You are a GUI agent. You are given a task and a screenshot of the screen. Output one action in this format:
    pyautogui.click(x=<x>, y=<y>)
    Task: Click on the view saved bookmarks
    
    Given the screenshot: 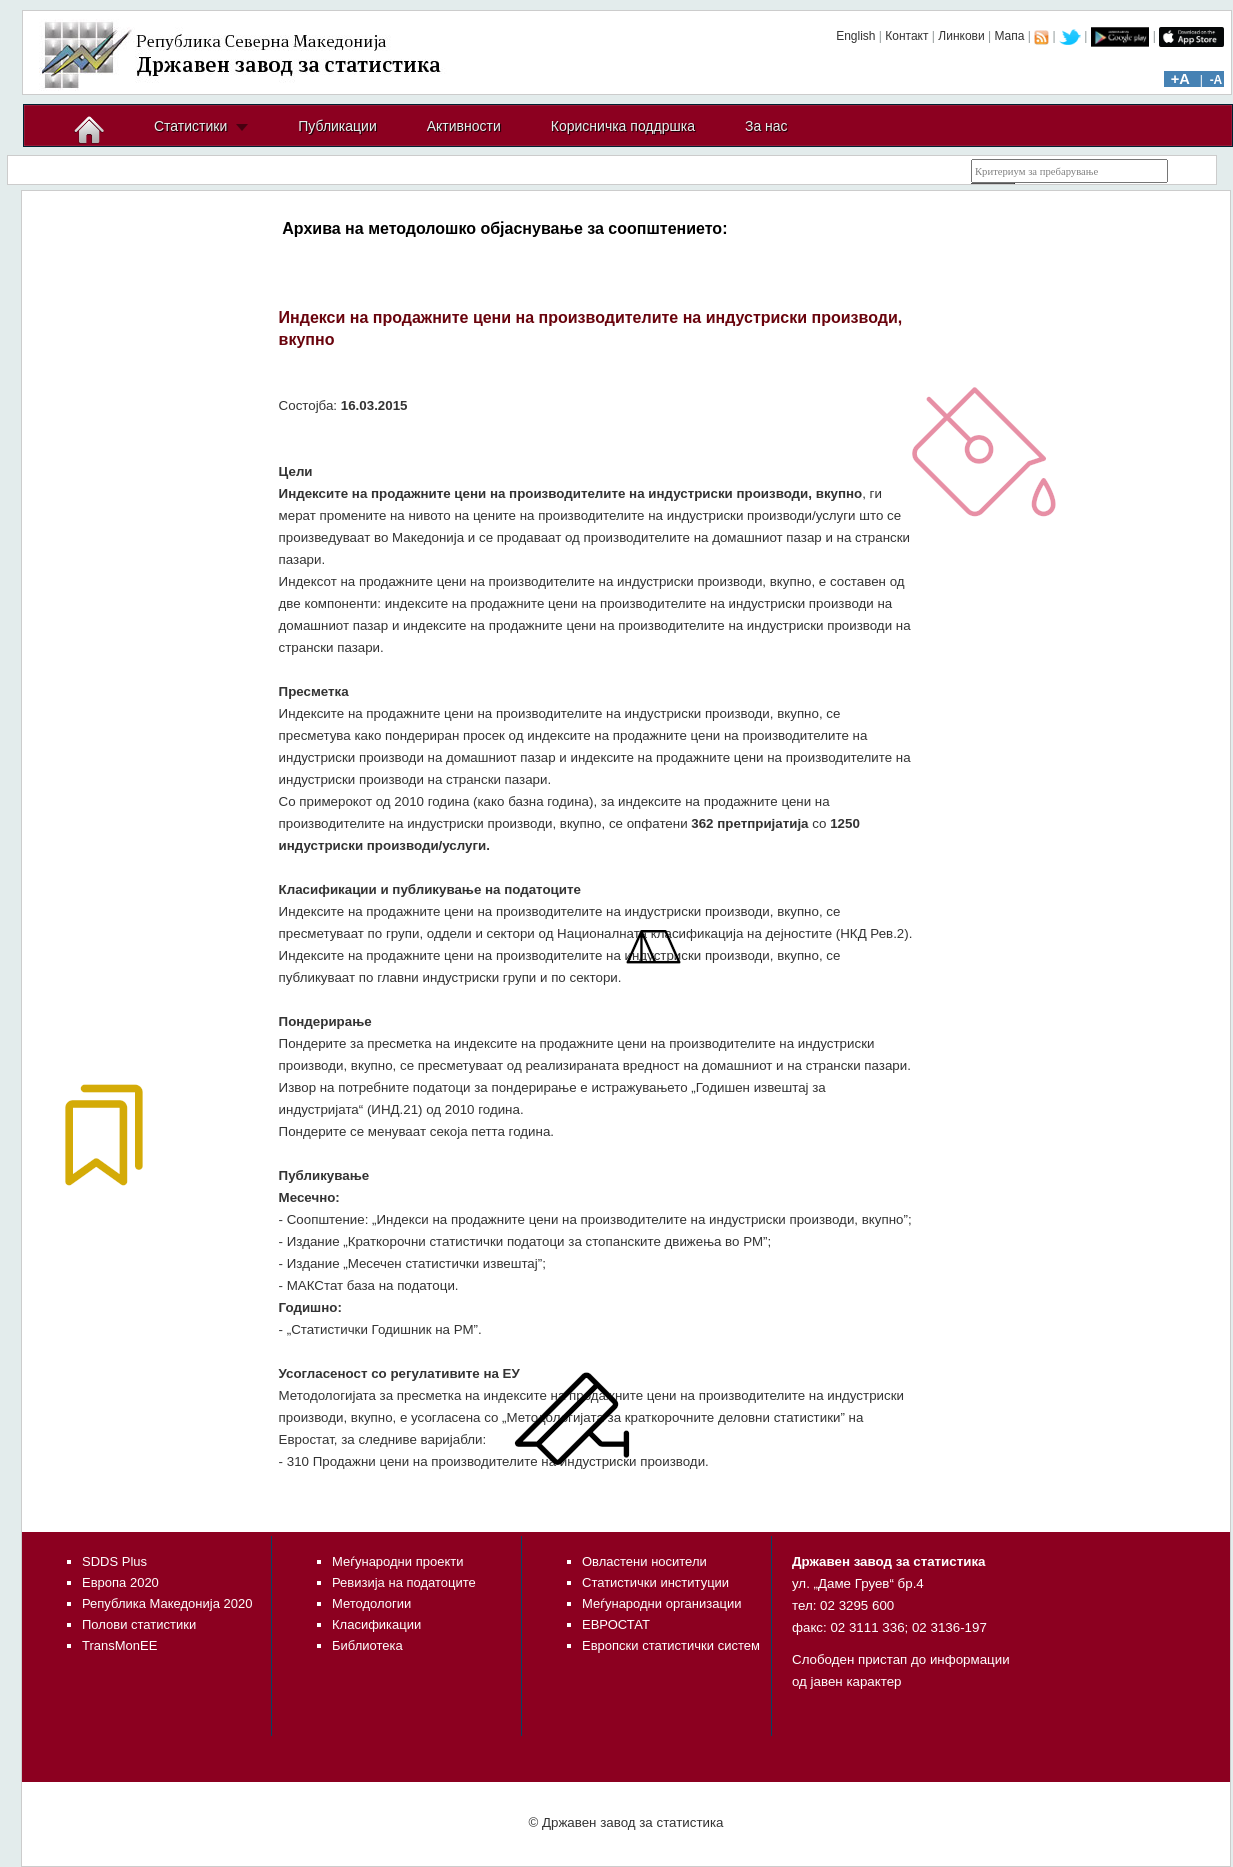 What is the action you would take?
    pyautogui.click(x=104, y=1135)
    